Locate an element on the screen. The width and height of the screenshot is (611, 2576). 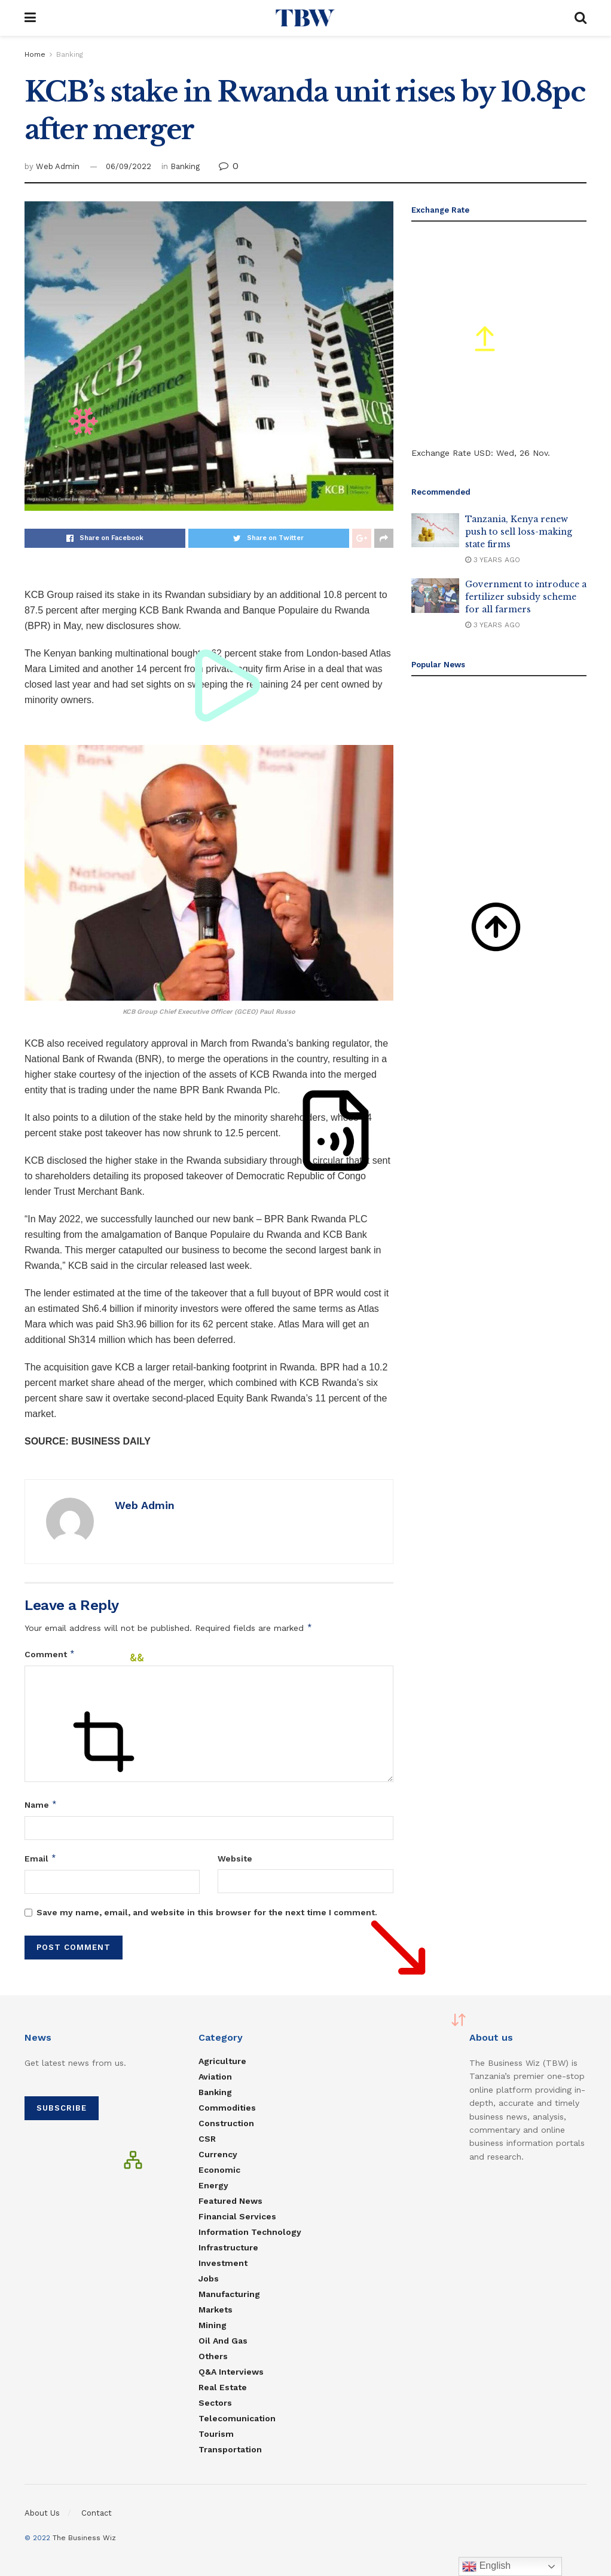
scroll to top of page is located at coordinates (496, 927).